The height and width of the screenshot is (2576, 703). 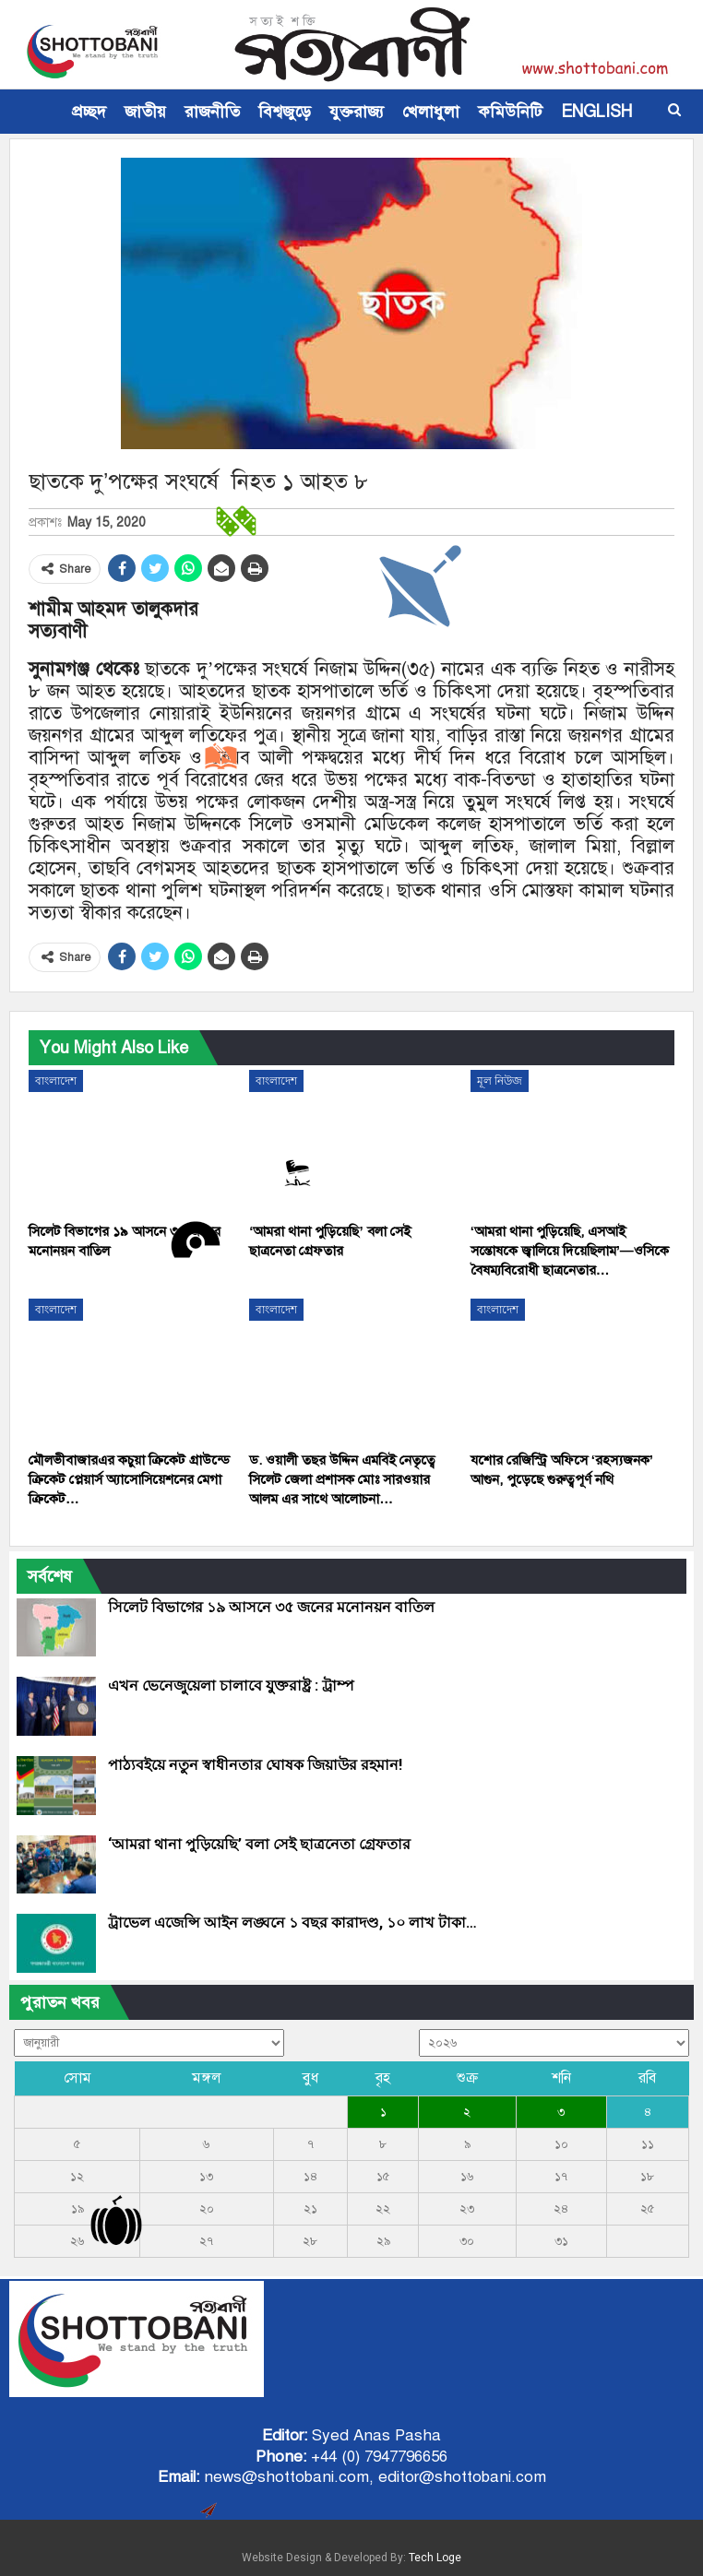 What do you see at coordinates (236, 521) in the screenshot?
I see `access domino or tile-based games` at bounding box center [236, 521].